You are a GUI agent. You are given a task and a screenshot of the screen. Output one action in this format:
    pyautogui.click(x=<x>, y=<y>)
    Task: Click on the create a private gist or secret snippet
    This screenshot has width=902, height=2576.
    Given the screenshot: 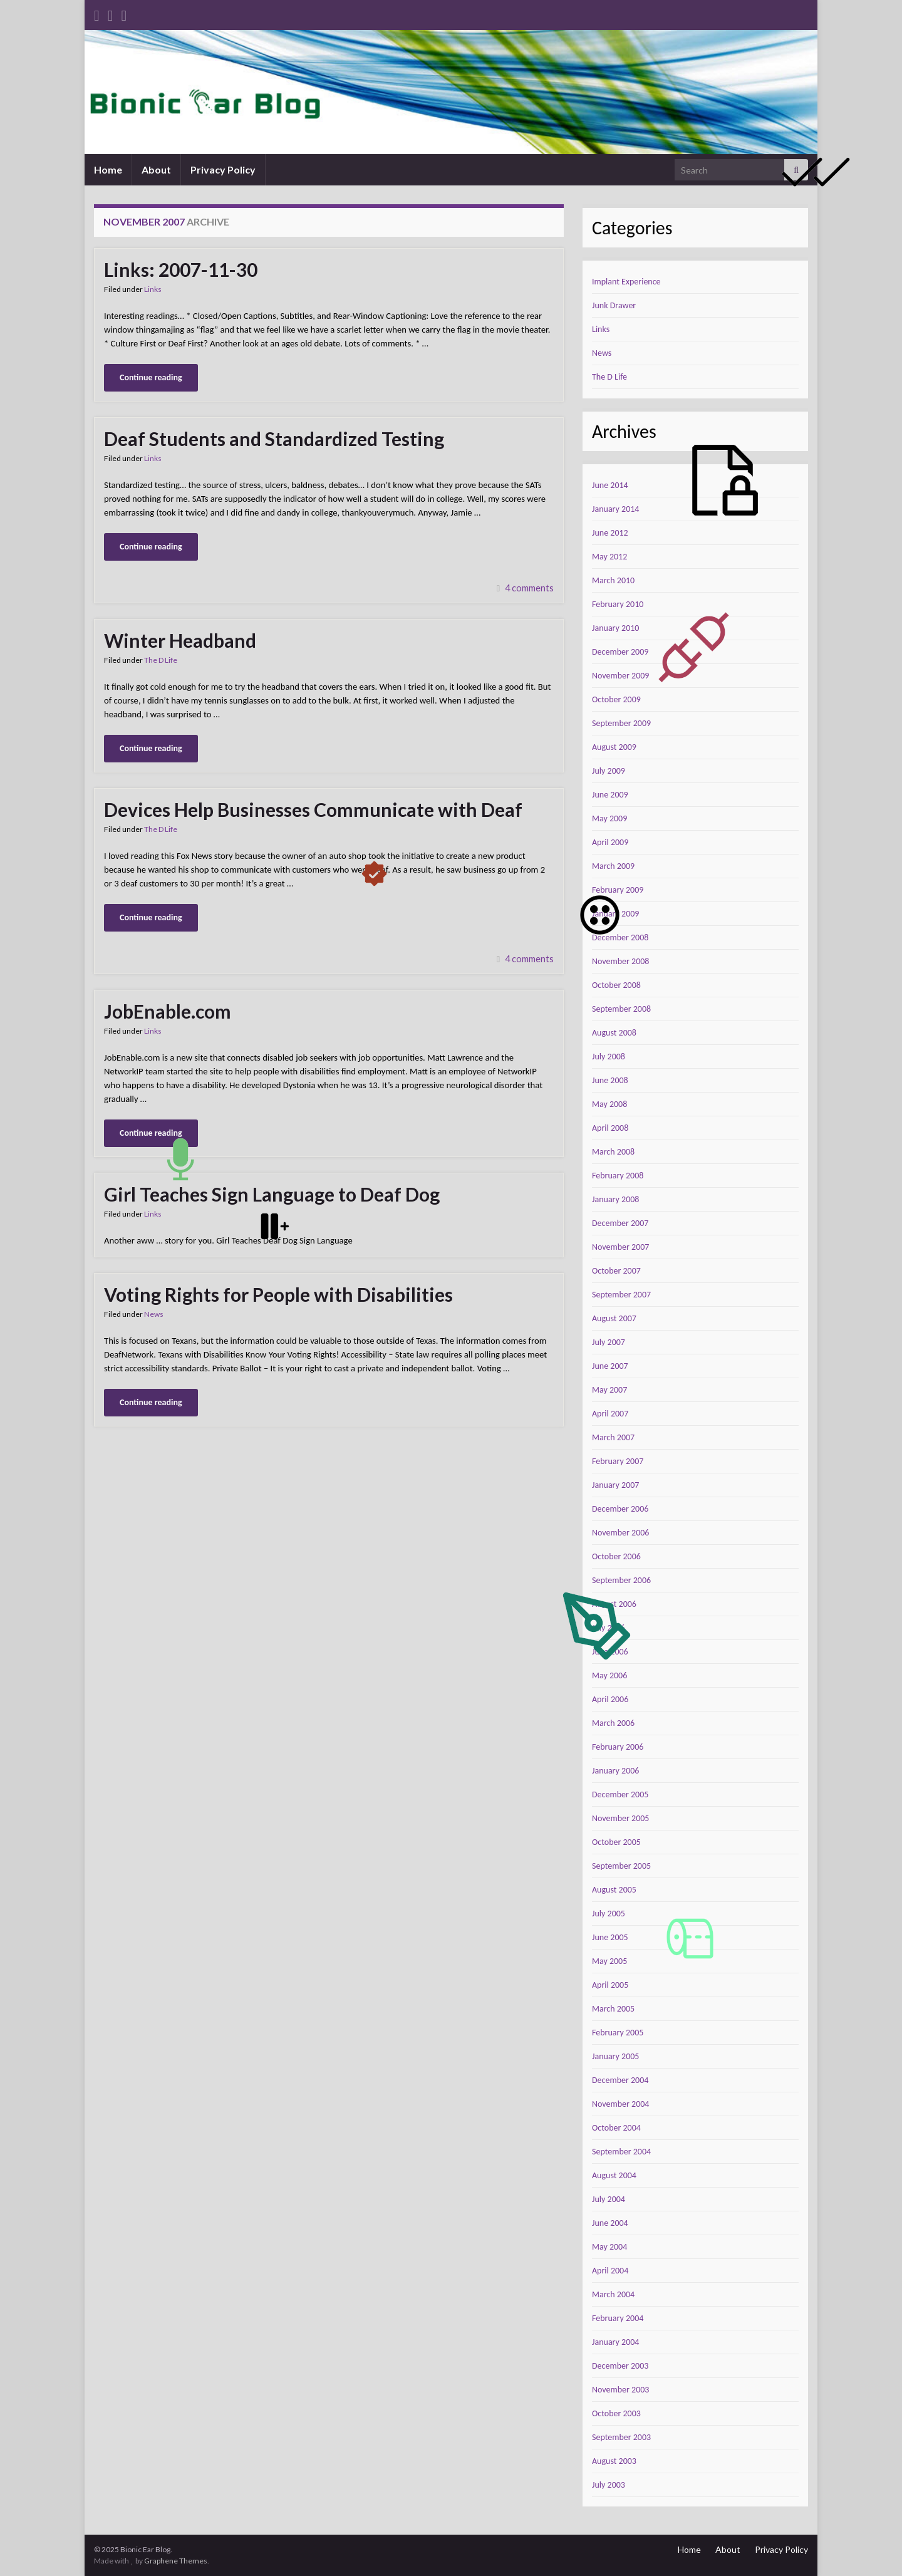 What is the action you would take?
    pyautogui.click(x=722, y=480)
    